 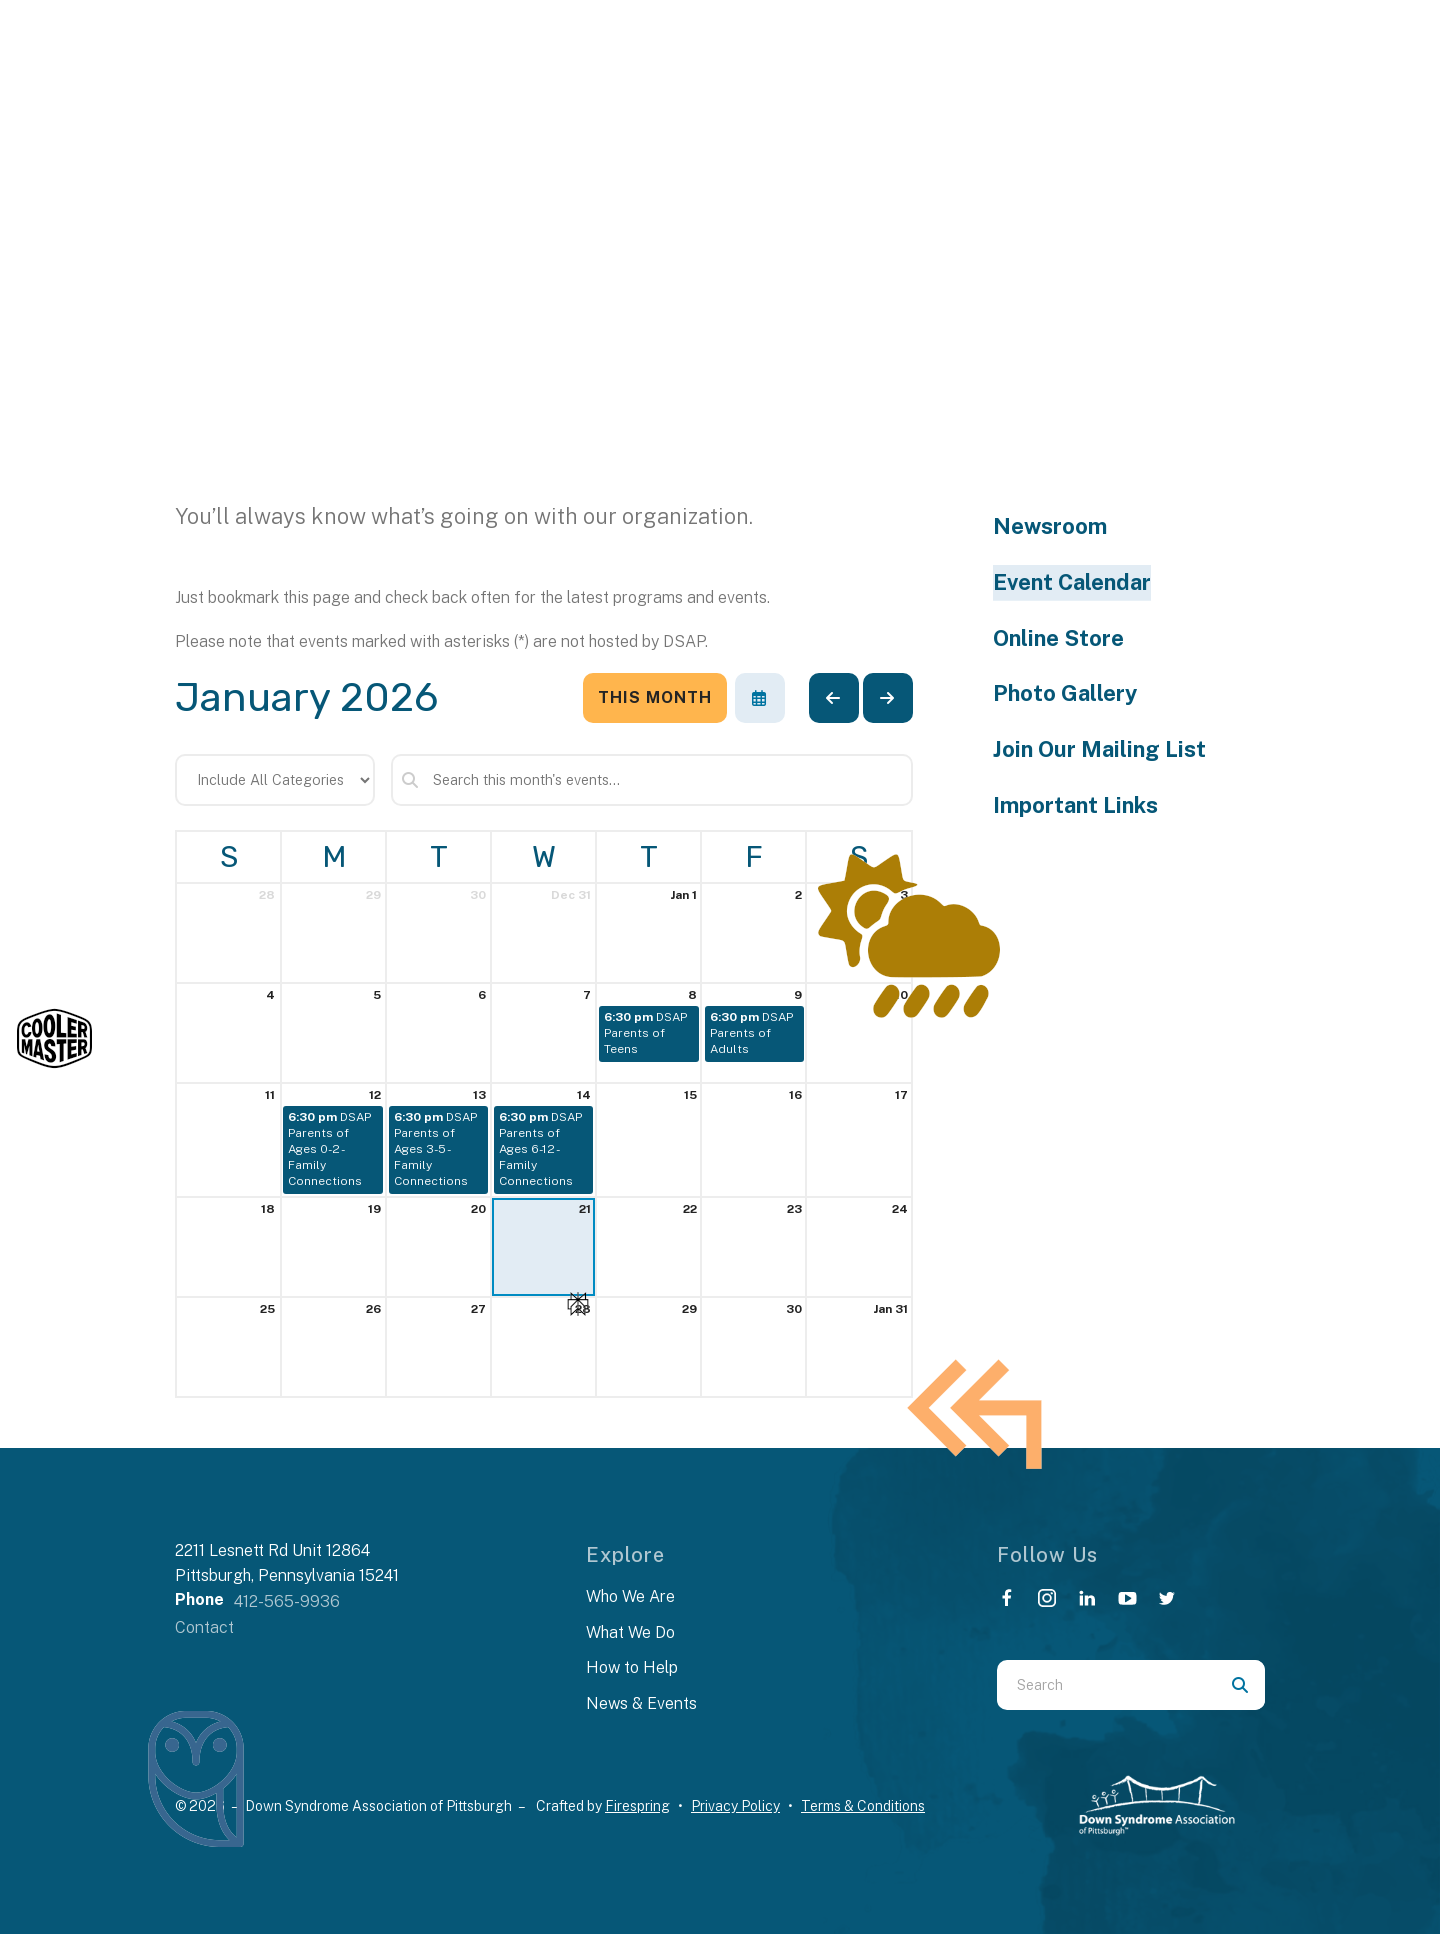 What do you see at coordinates (909, 936) in the screenshot?
I see `rainyun brand logo` at bounding box center [909, 936].